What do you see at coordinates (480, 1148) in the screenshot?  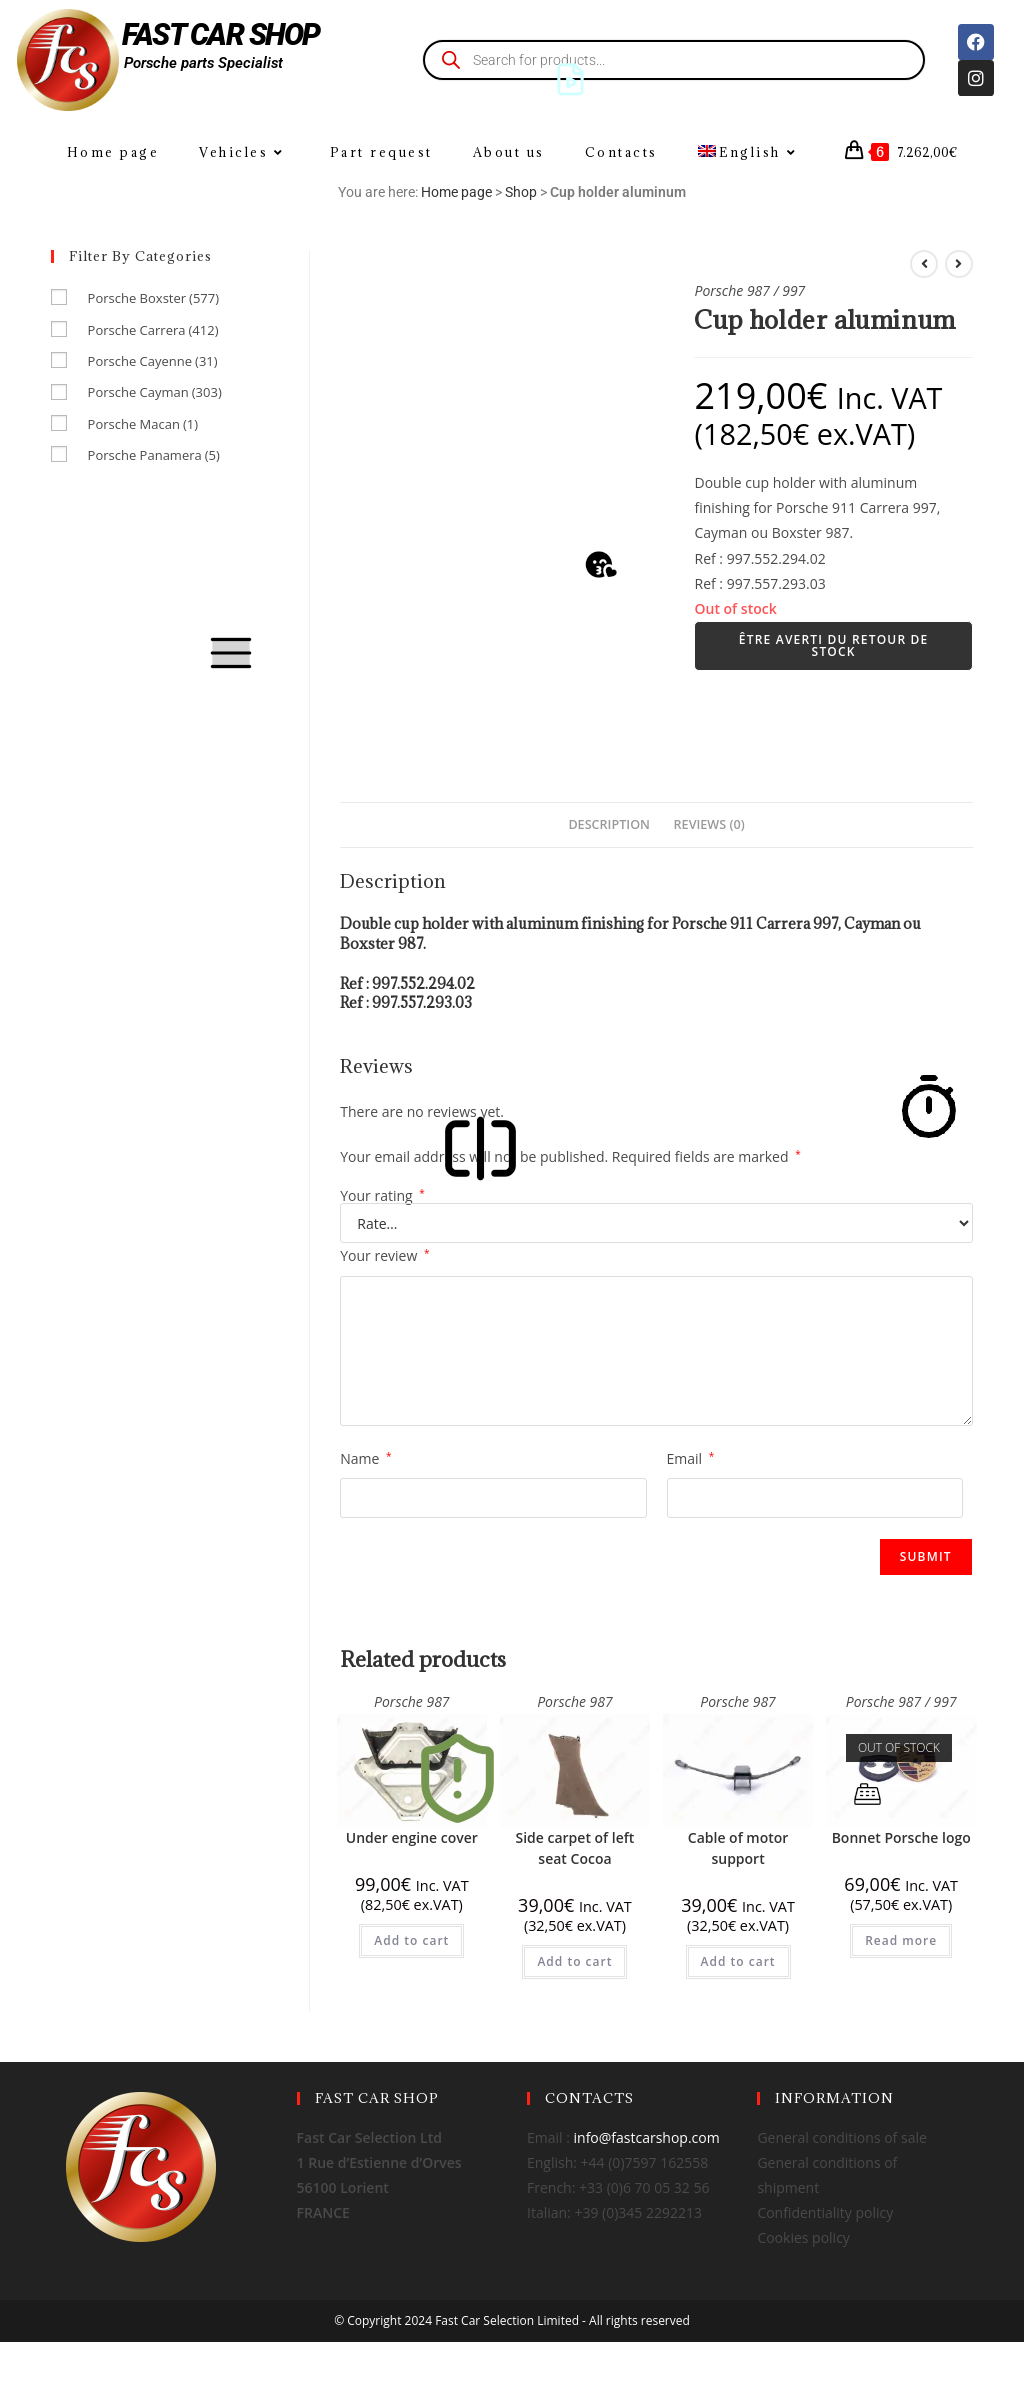 I see `split view horizontally` at bounding box center [480, 1148].